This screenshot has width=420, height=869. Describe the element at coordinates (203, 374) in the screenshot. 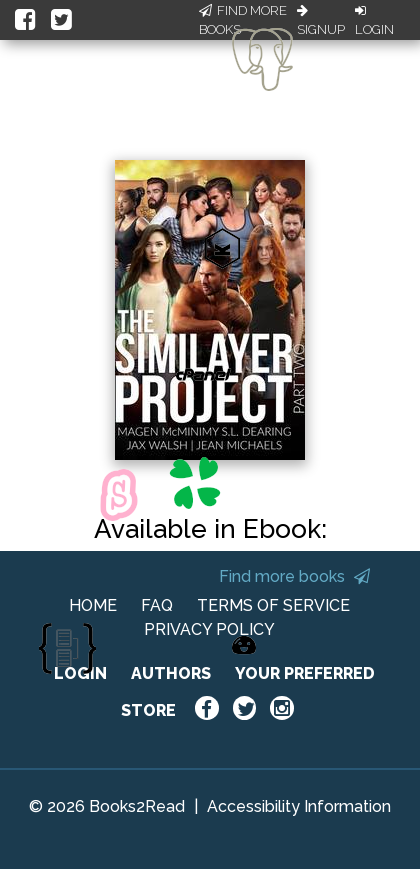

I see `access cPanel web hosting control panel` at that location.